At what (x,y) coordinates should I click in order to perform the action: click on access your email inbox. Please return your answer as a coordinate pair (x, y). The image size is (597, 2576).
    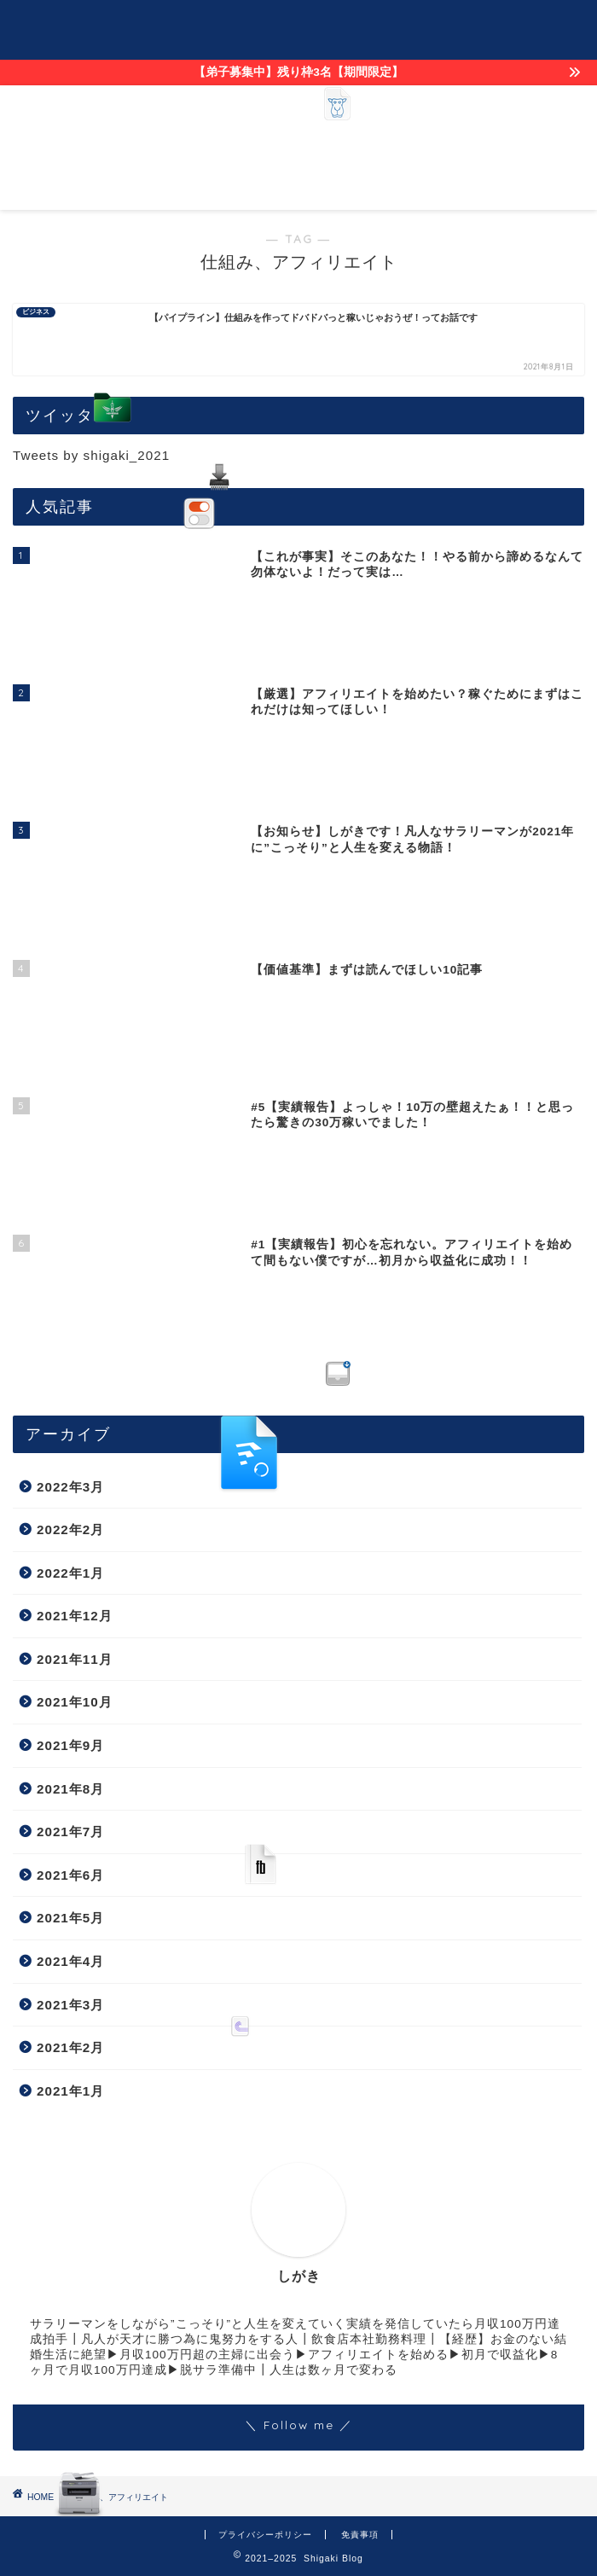
    Looking at the image, I should click on (338, 1374).